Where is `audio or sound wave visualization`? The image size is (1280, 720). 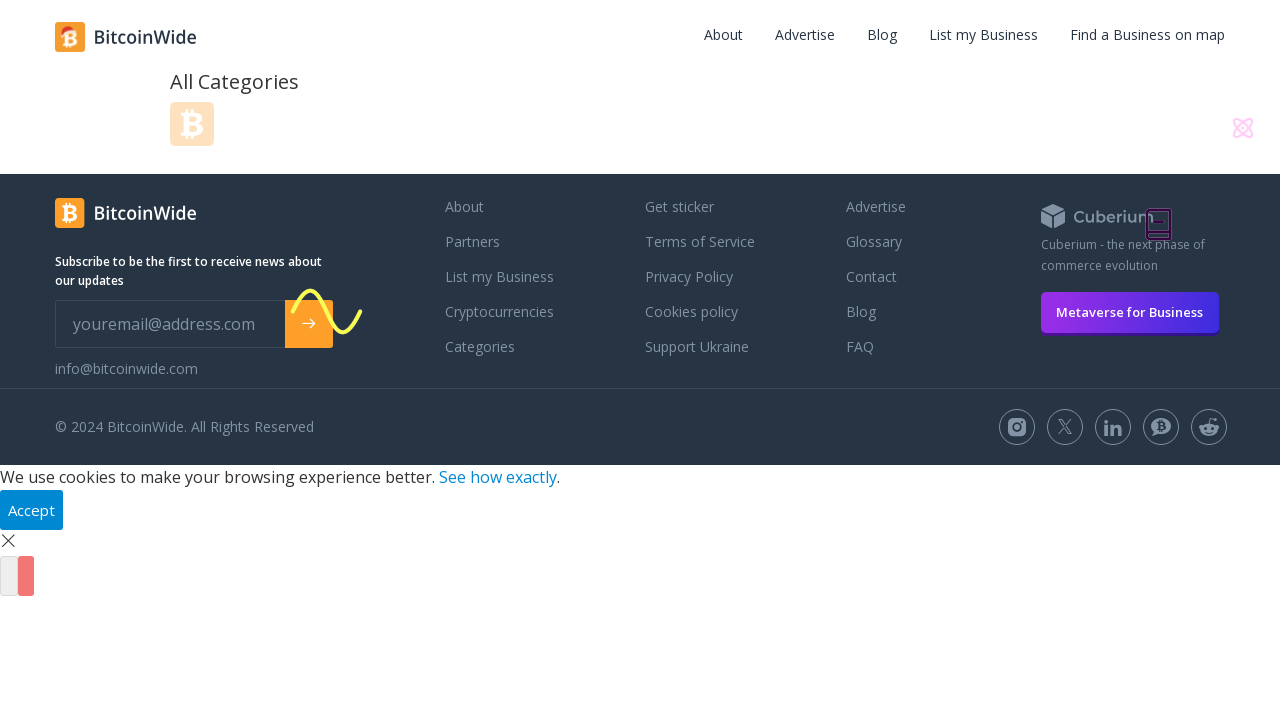 audio or sound wave visualization is located at coordinates (326, 311).